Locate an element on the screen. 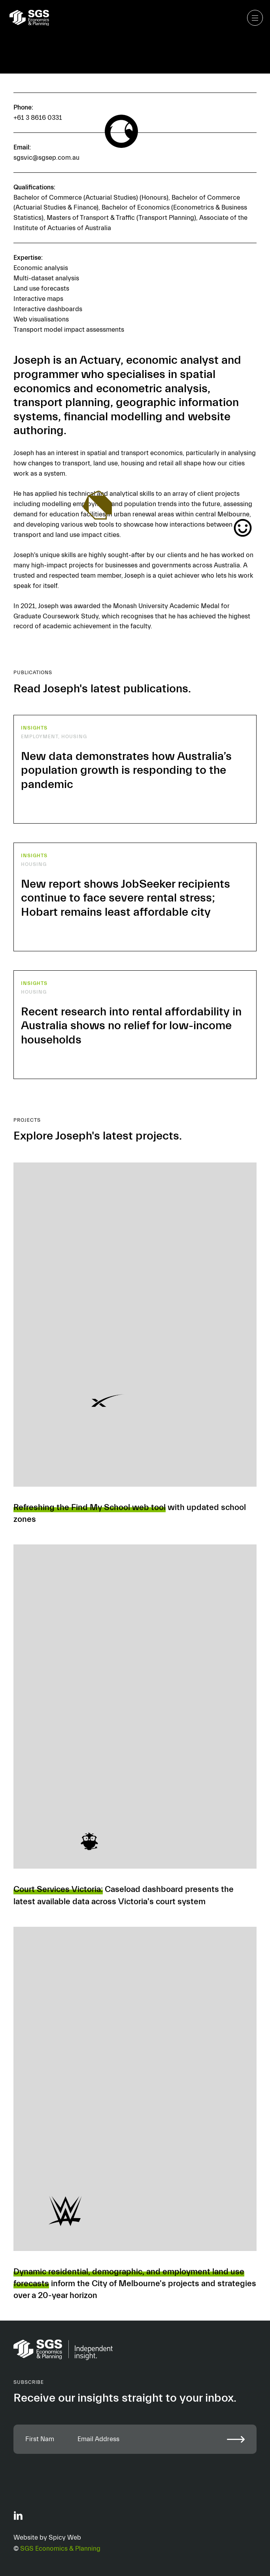 Image resolution: width=270 pixels, height=2576 pixels. eagle app logo is located at coordinates (121, 131).